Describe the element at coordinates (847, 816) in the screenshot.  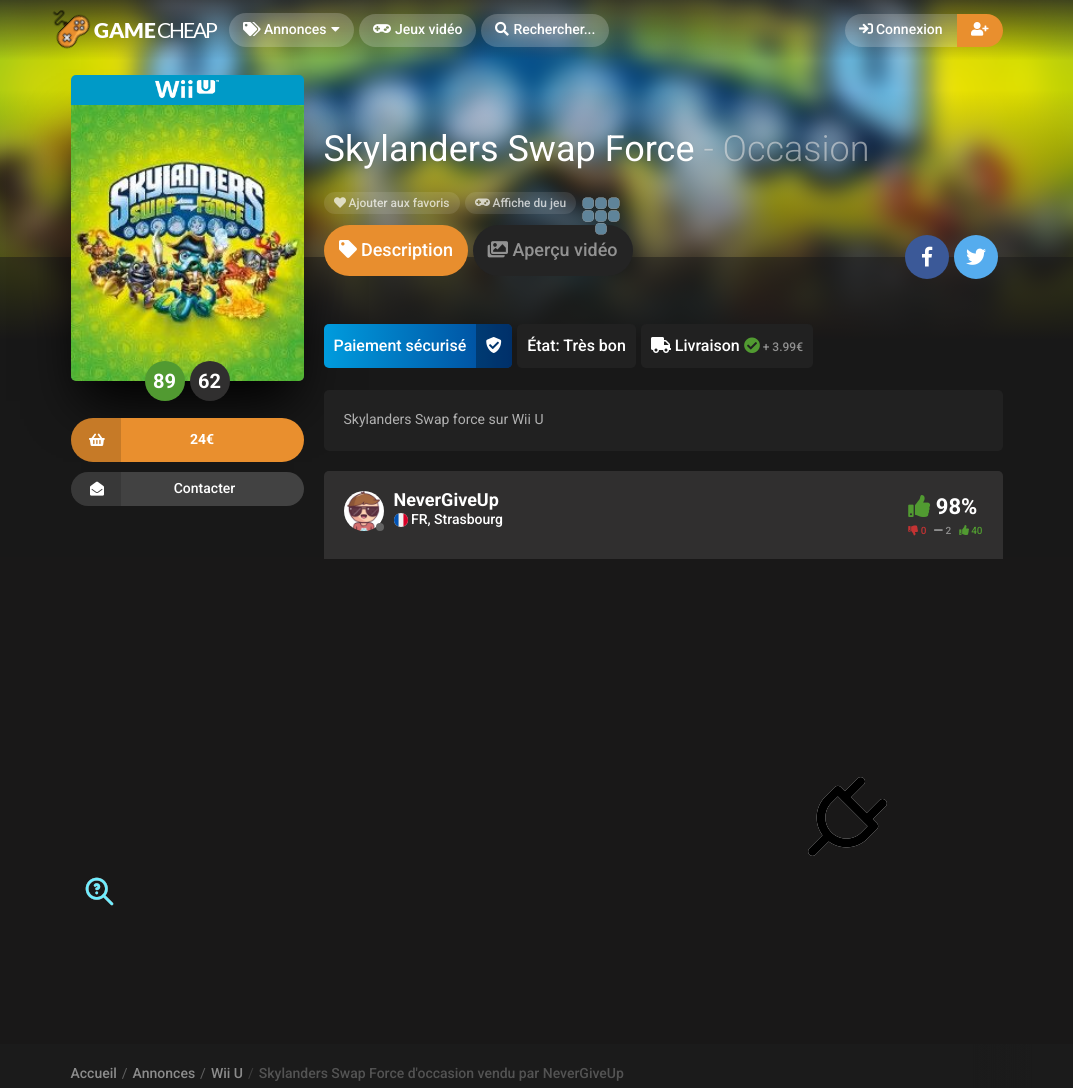
I see `connect to power source` at that location.